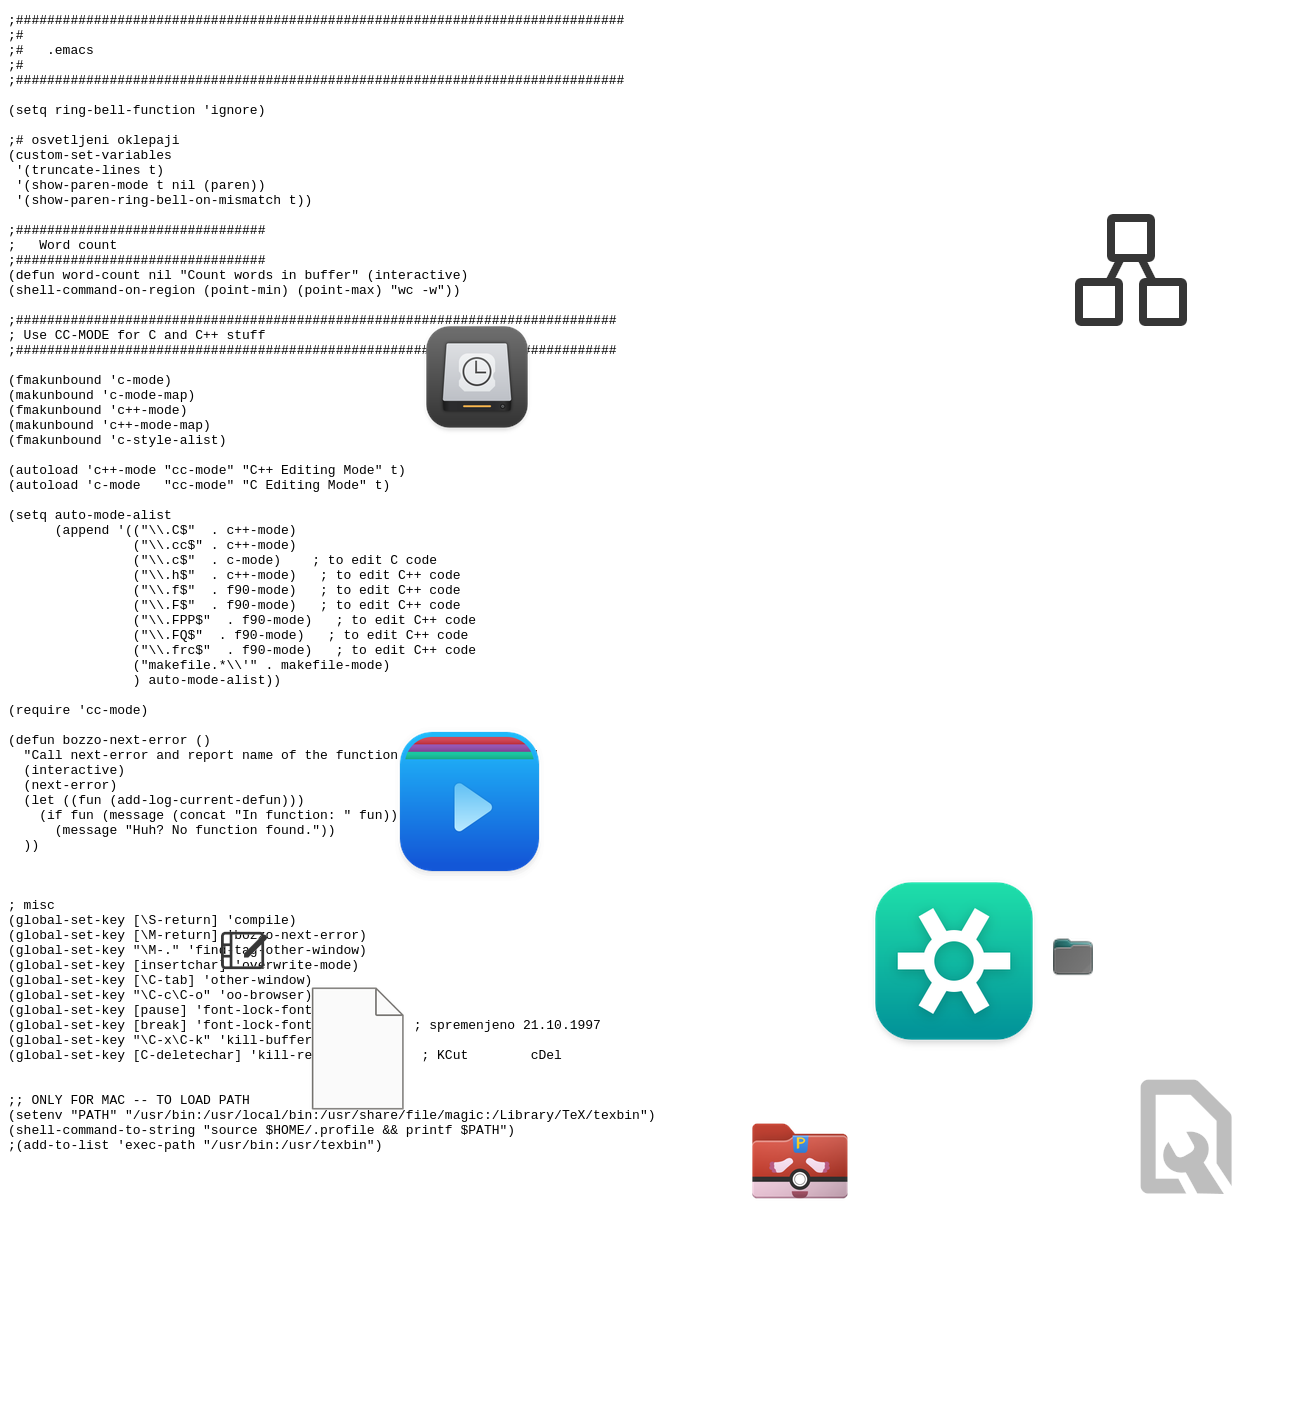 The width and height of the screenshot is (1293, 1412). What do you see at coordinates (1131, 270) in the screenshot?
I see `open gtk4 node editor application` at bounding box center [1131, 270].